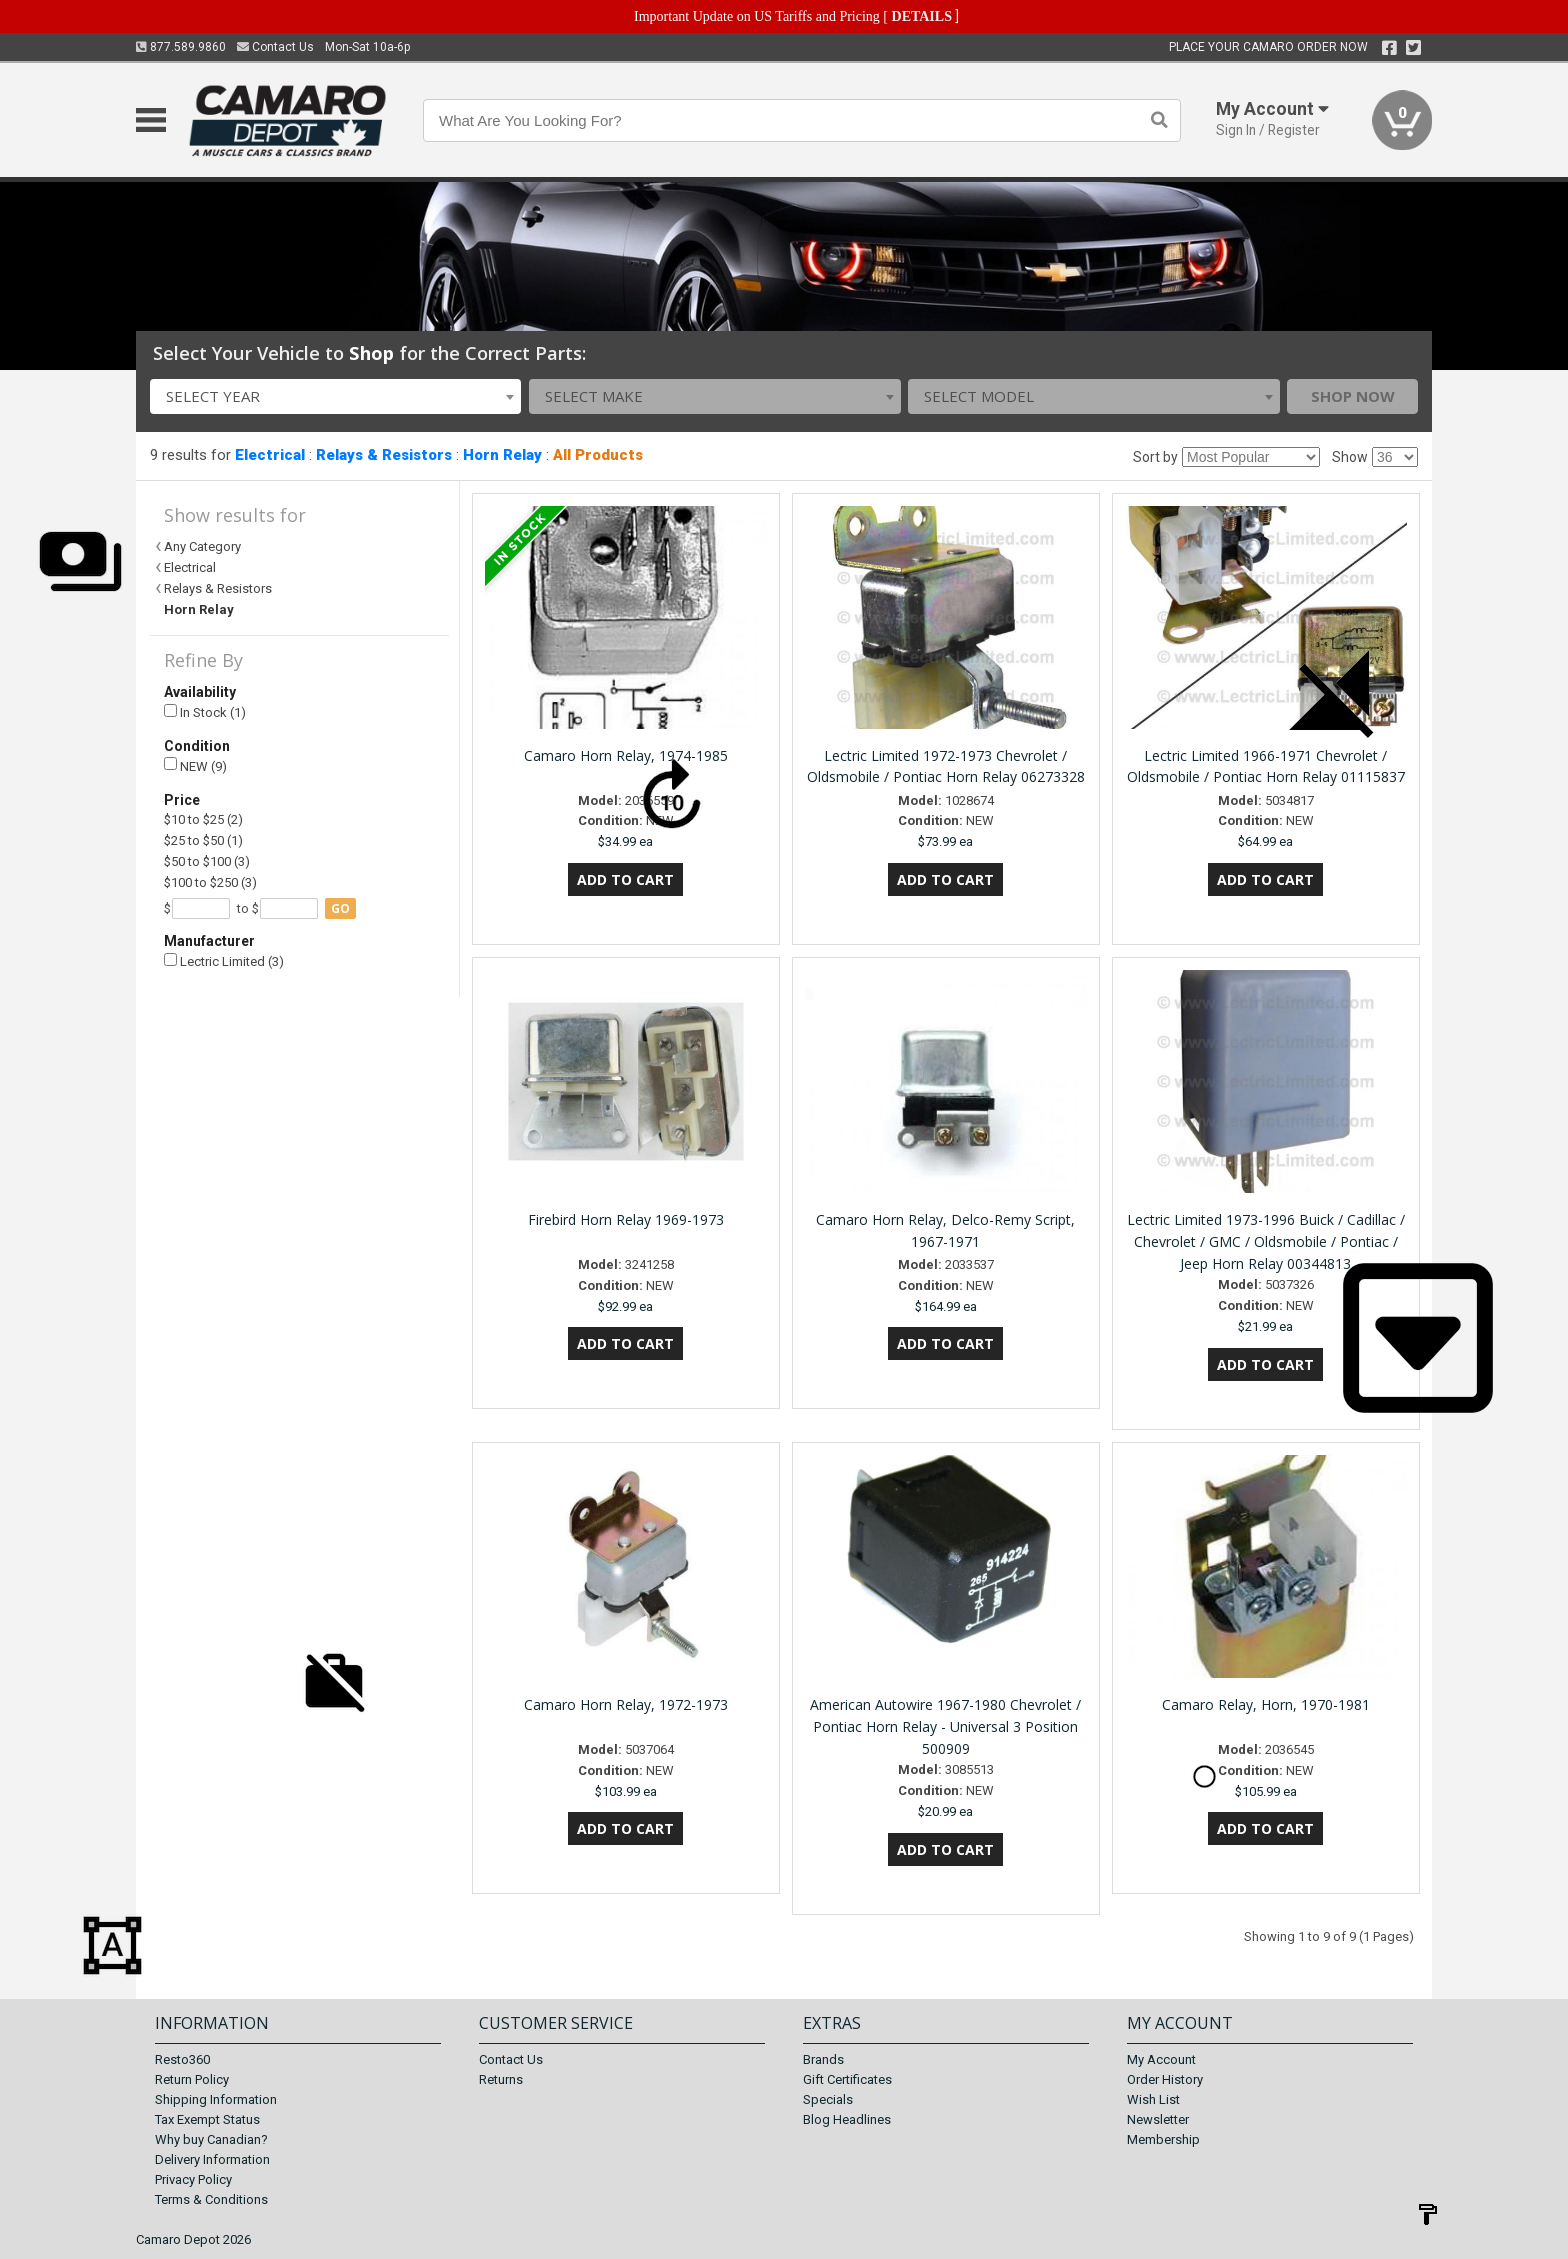  I want to click on disable work mode or work profile, so click(334, 1682).